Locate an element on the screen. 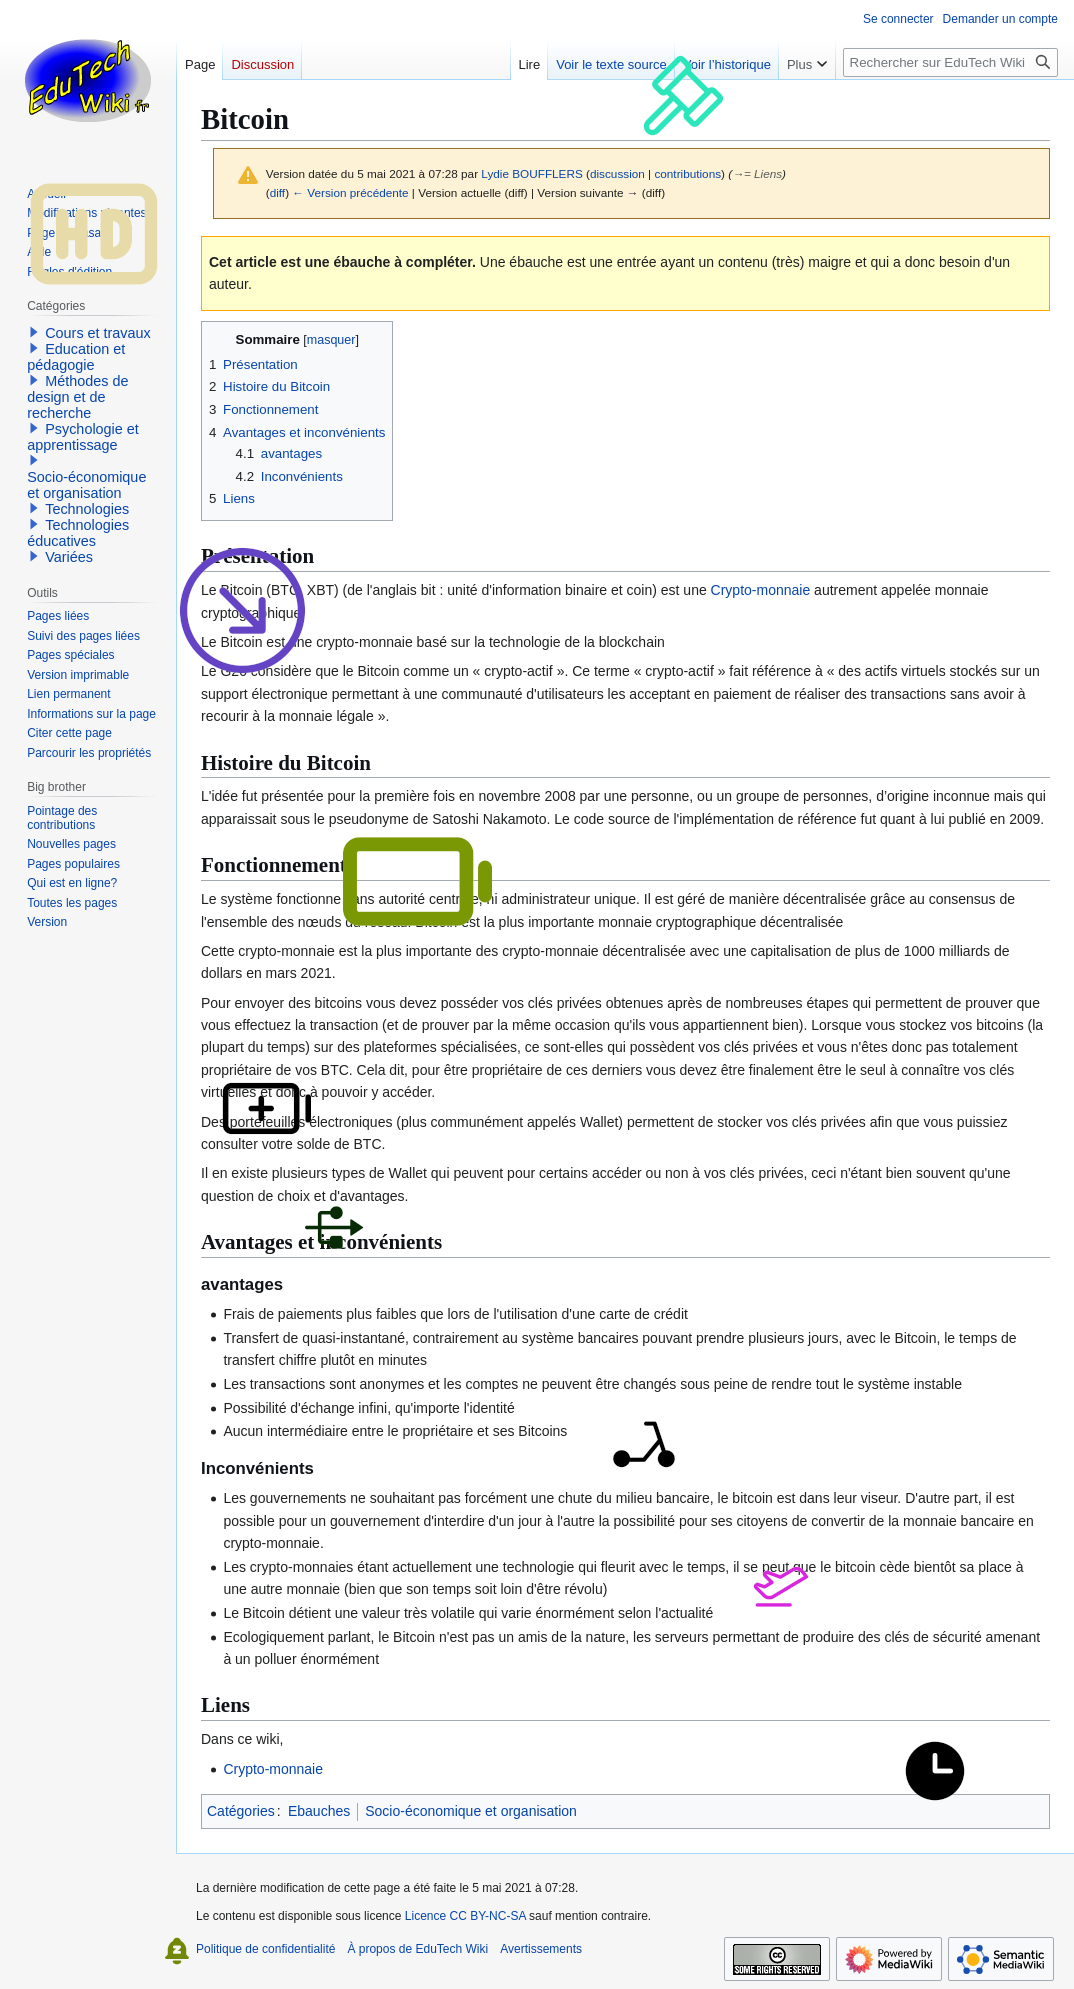 This screenshot has width=1074, height=1989. access legal or terms of service information is located at coordinates (680, 98).